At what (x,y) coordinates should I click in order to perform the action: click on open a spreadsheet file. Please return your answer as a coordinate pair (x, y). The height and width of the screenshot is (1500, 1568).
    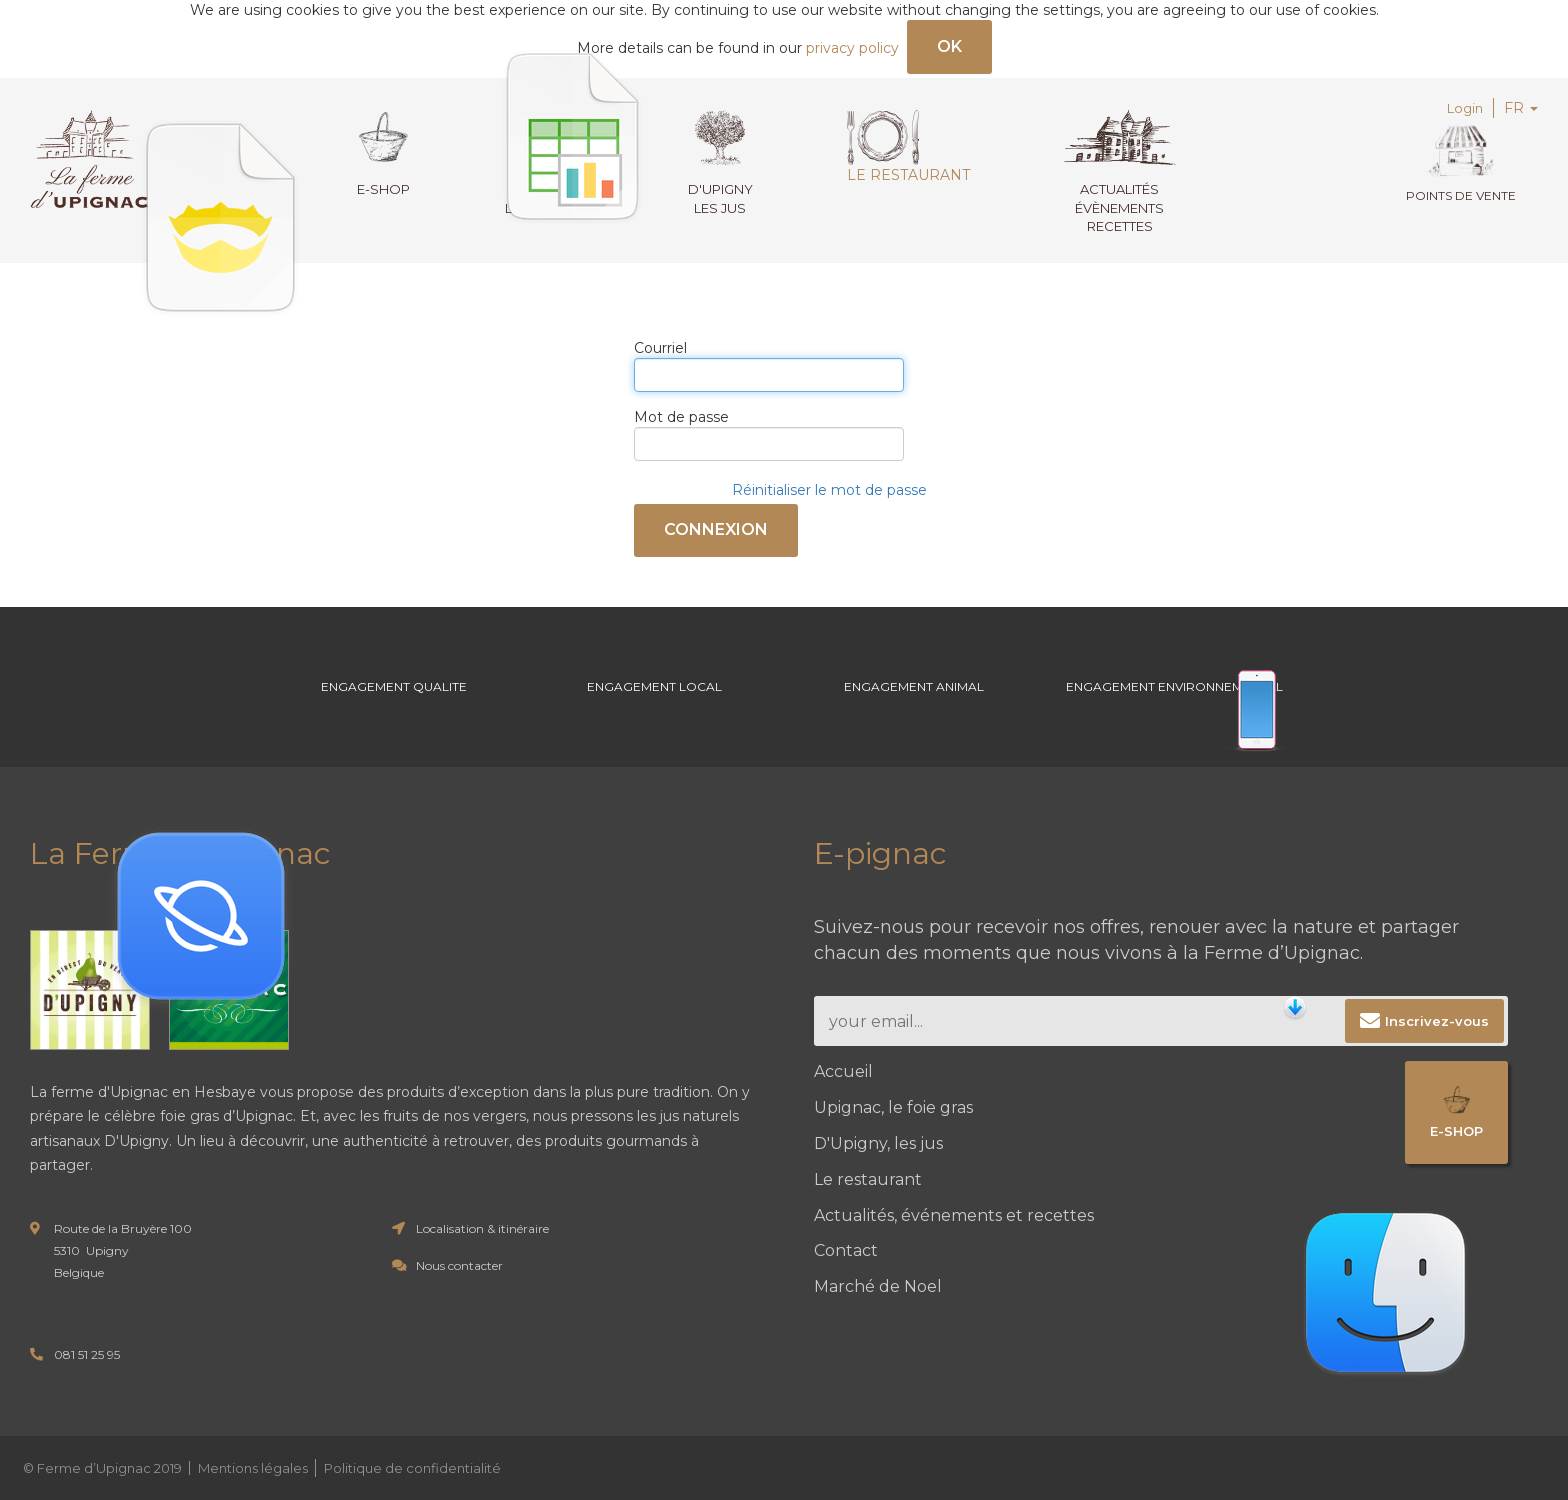
    Looking at the image, I should click on (572, 136).